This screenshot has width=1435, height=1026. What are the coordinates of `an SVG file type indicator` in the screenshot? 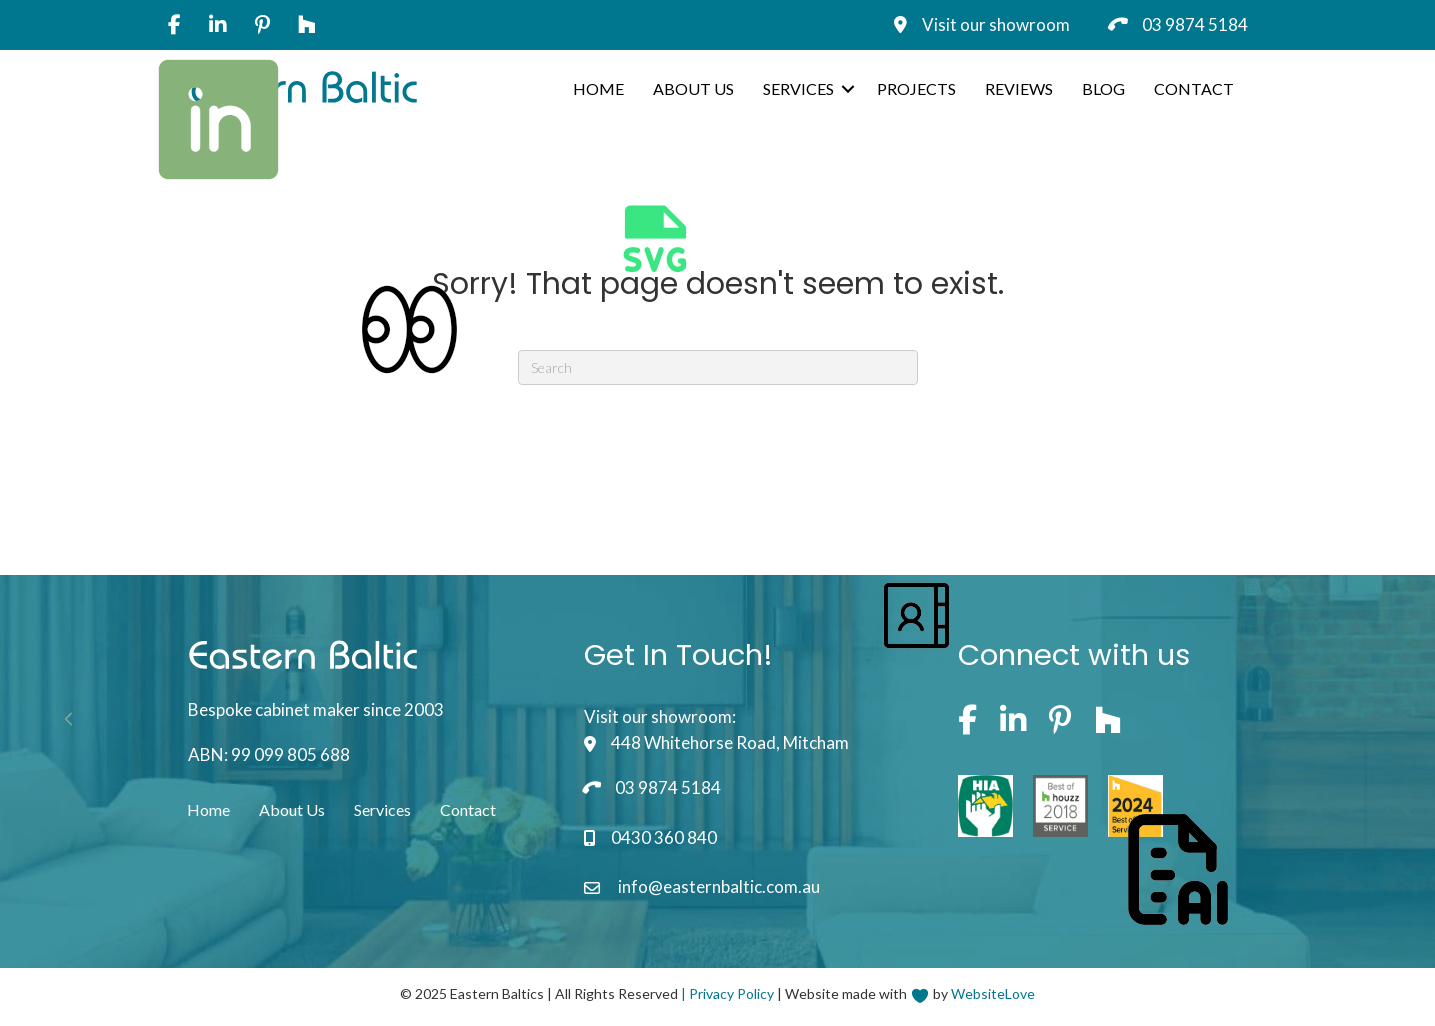 It's located at (655, 241).